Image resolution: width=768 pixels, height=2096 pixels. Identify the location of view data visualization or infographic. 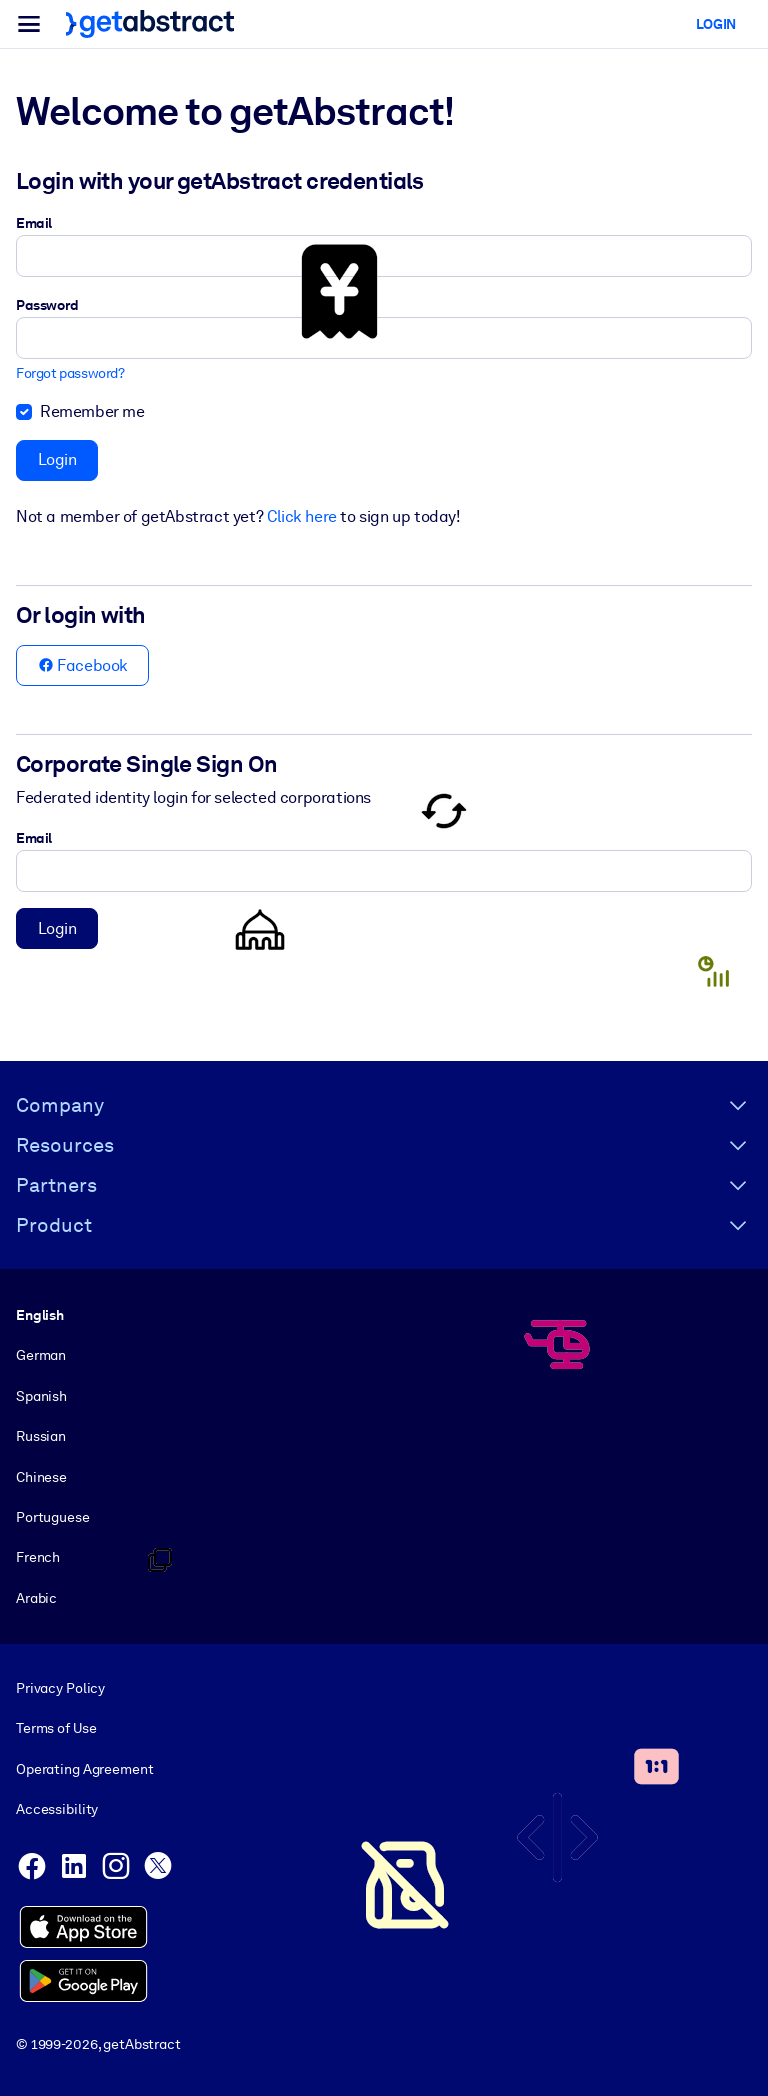
(713, 971).